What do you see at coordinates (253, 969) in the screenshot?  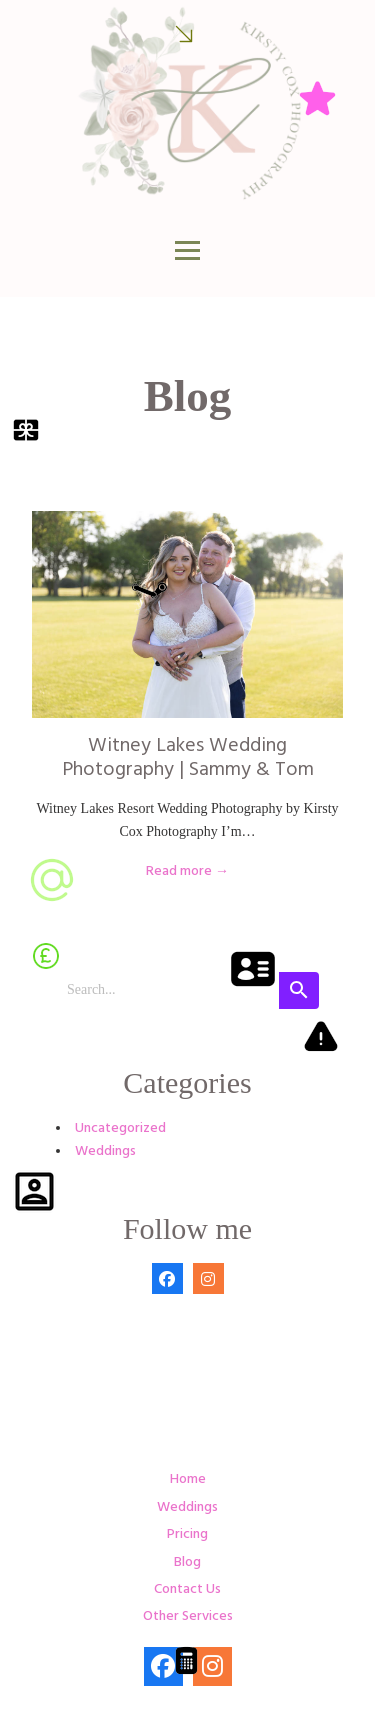 I see `view your profile or ID card` at bounding box center [253, 969].